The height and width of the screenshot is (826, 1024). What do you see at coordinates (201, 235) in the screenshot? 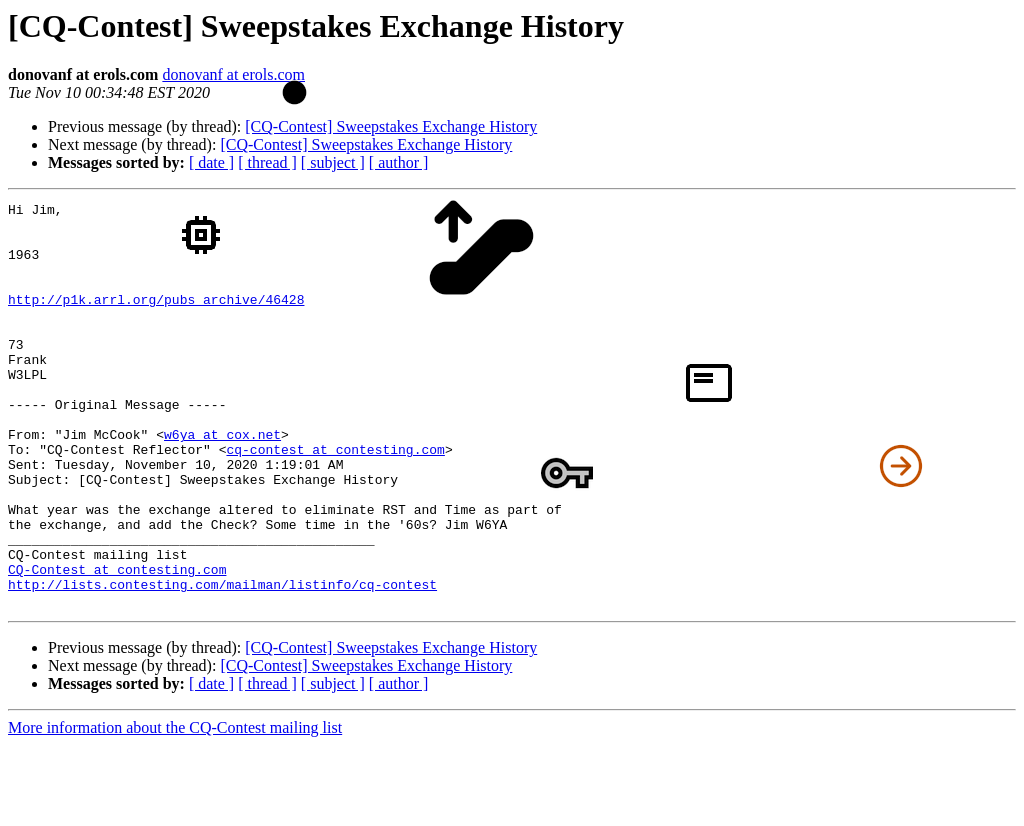
I see `view device memory or storage info` at bounding box center [201, 235].